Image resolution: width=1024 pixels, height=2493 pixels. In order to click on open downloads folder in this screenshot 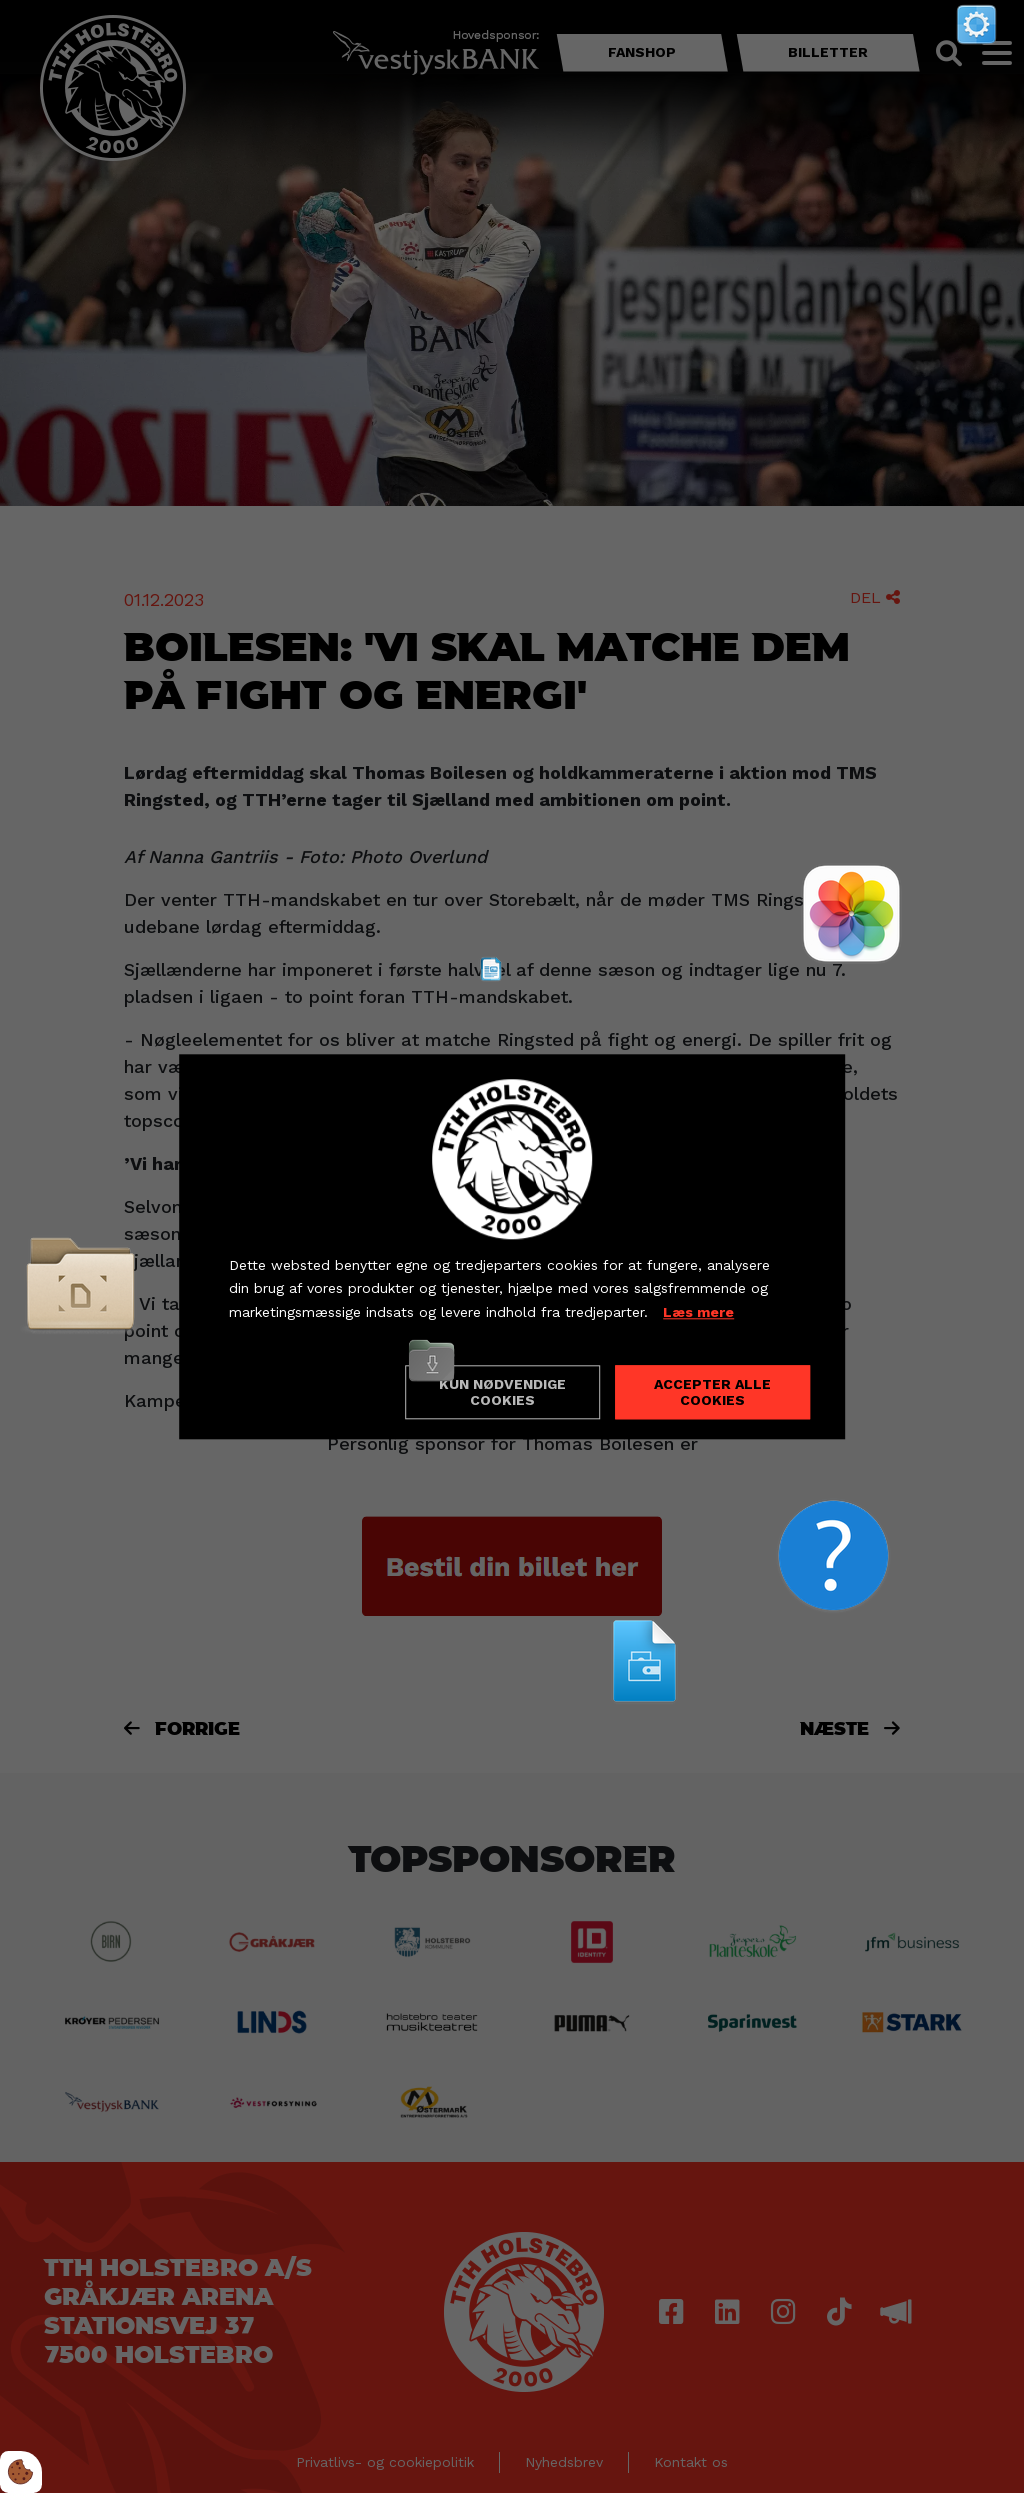, I will do `click(431, 1360)`.